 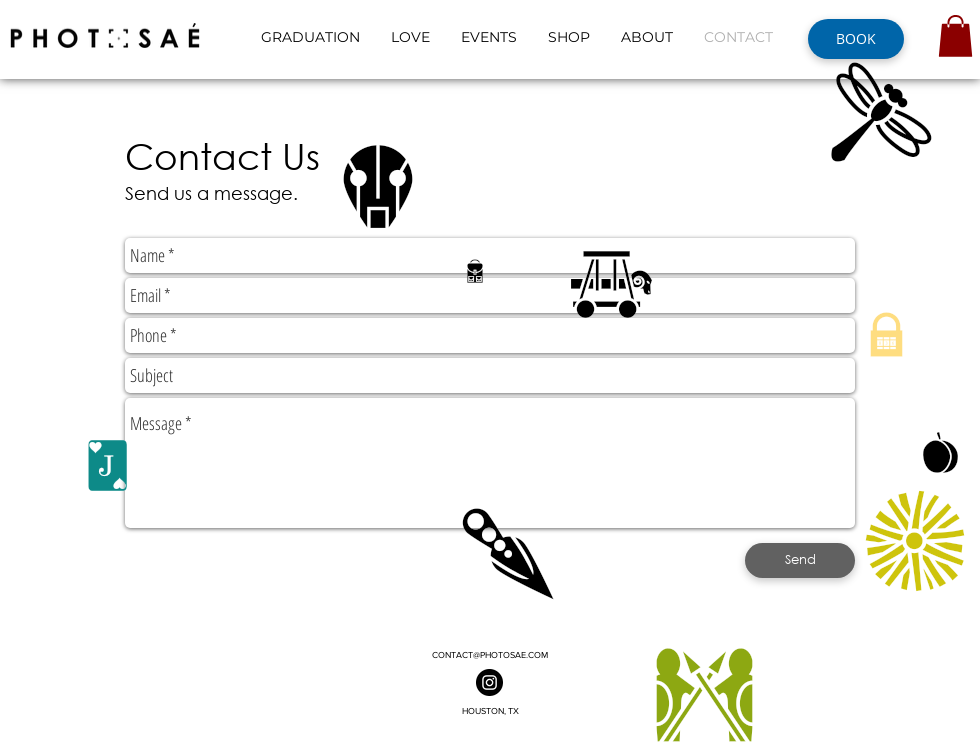 What do you see at coordinates (704, 693) in the screenshot?
I see `guards or sentries protecting an area` at bounding box center [704, 693].